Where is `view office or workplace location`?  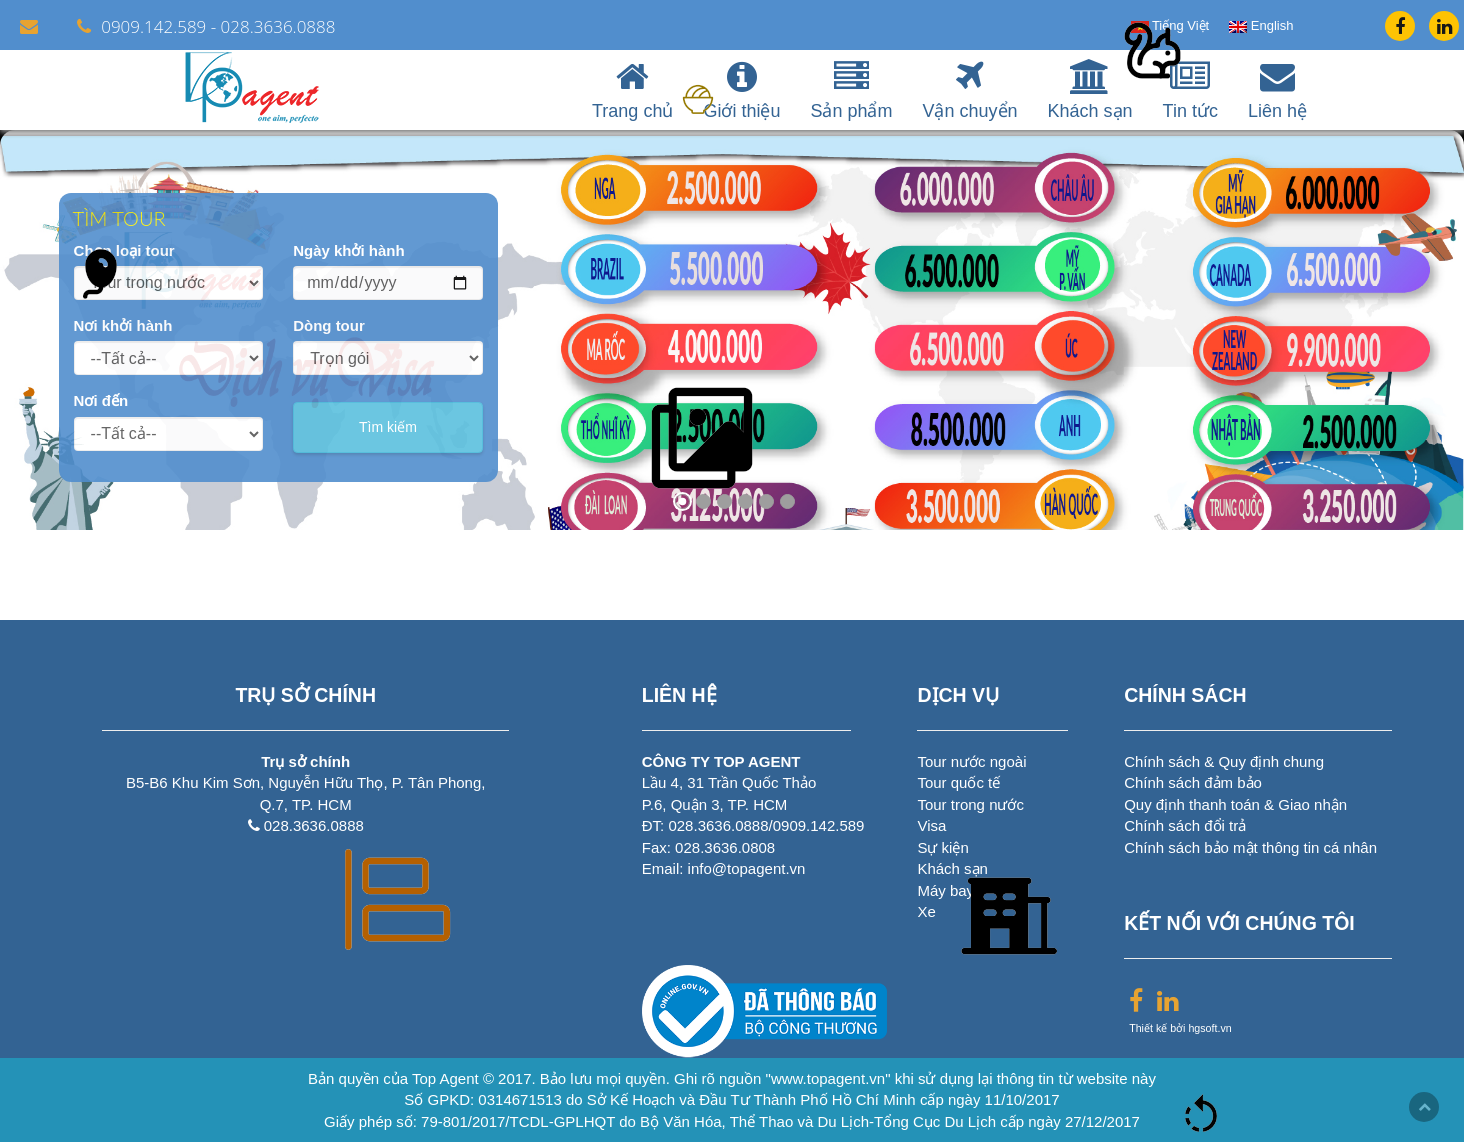 view office or workplace location is located at coordinates (1006, 916).